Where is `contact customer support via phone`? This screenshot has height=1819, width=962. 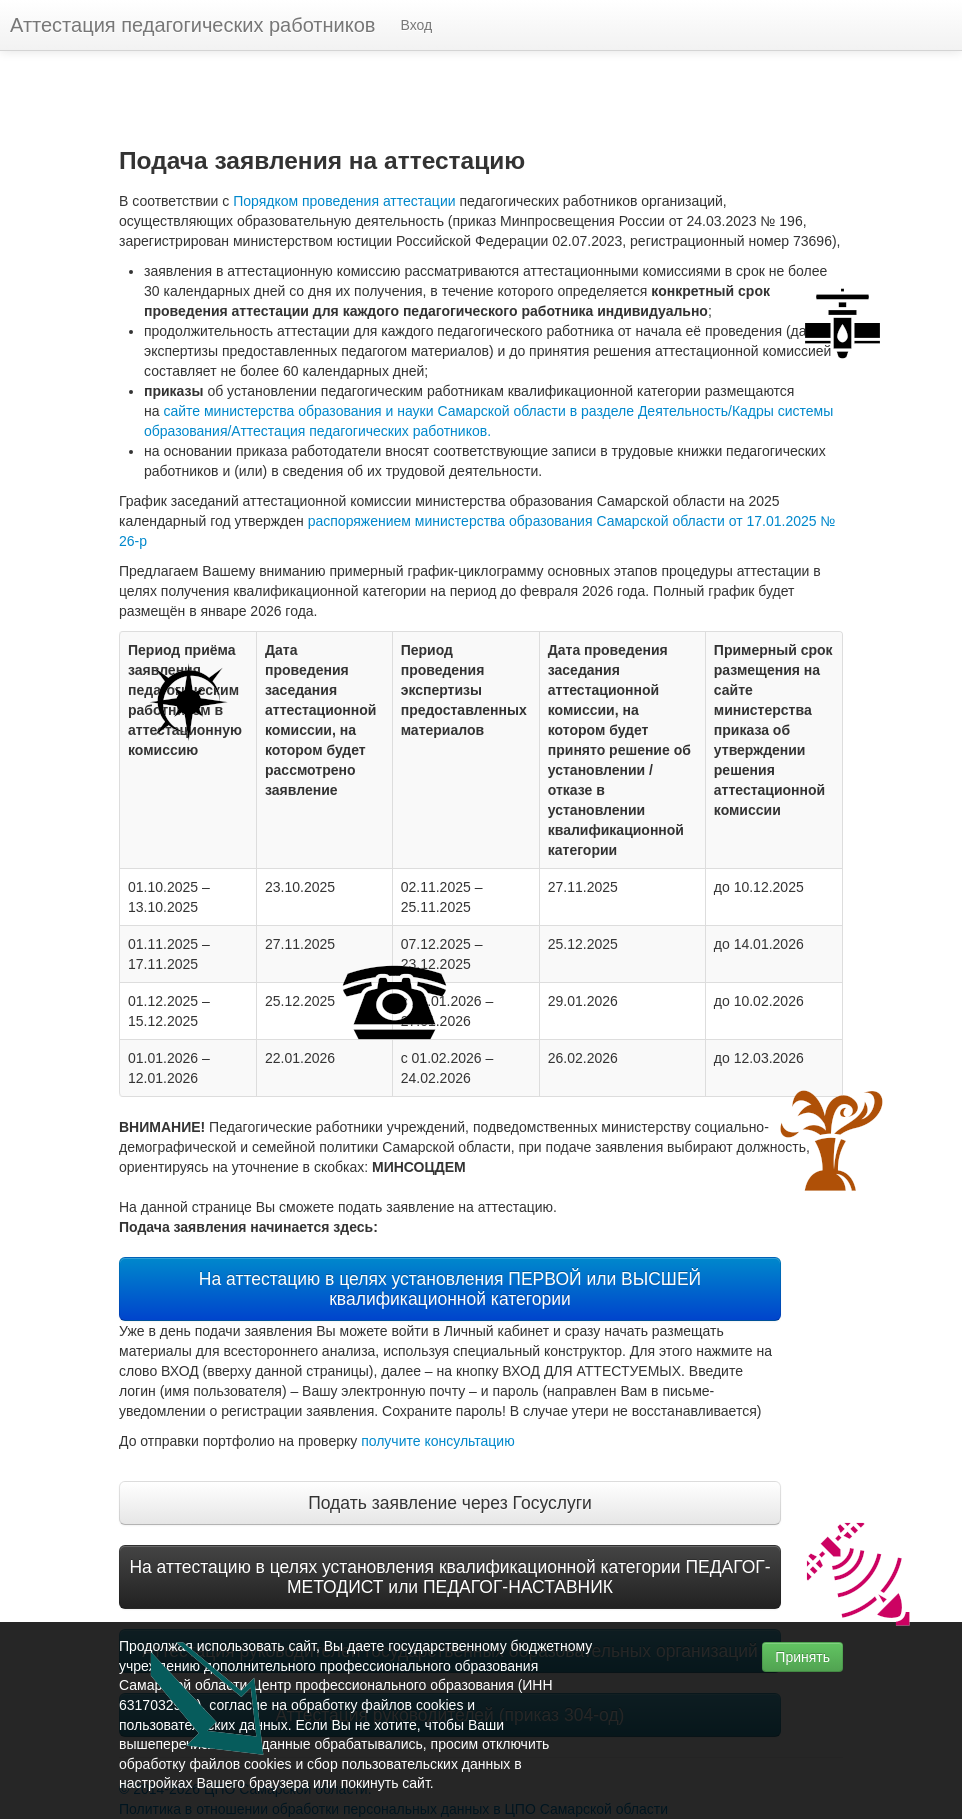 contact customer support via phone is located at coordinates (394, 1002).